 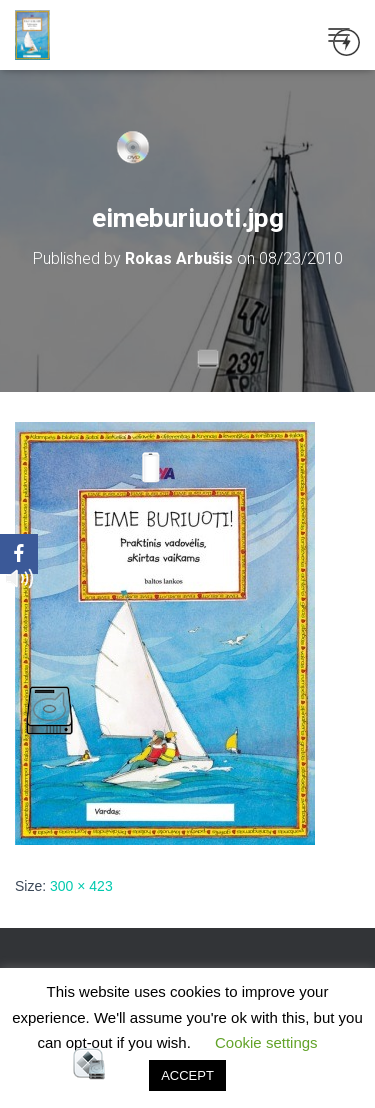 I want to click on access internal hard drive storage, so click(x=49, y=710).